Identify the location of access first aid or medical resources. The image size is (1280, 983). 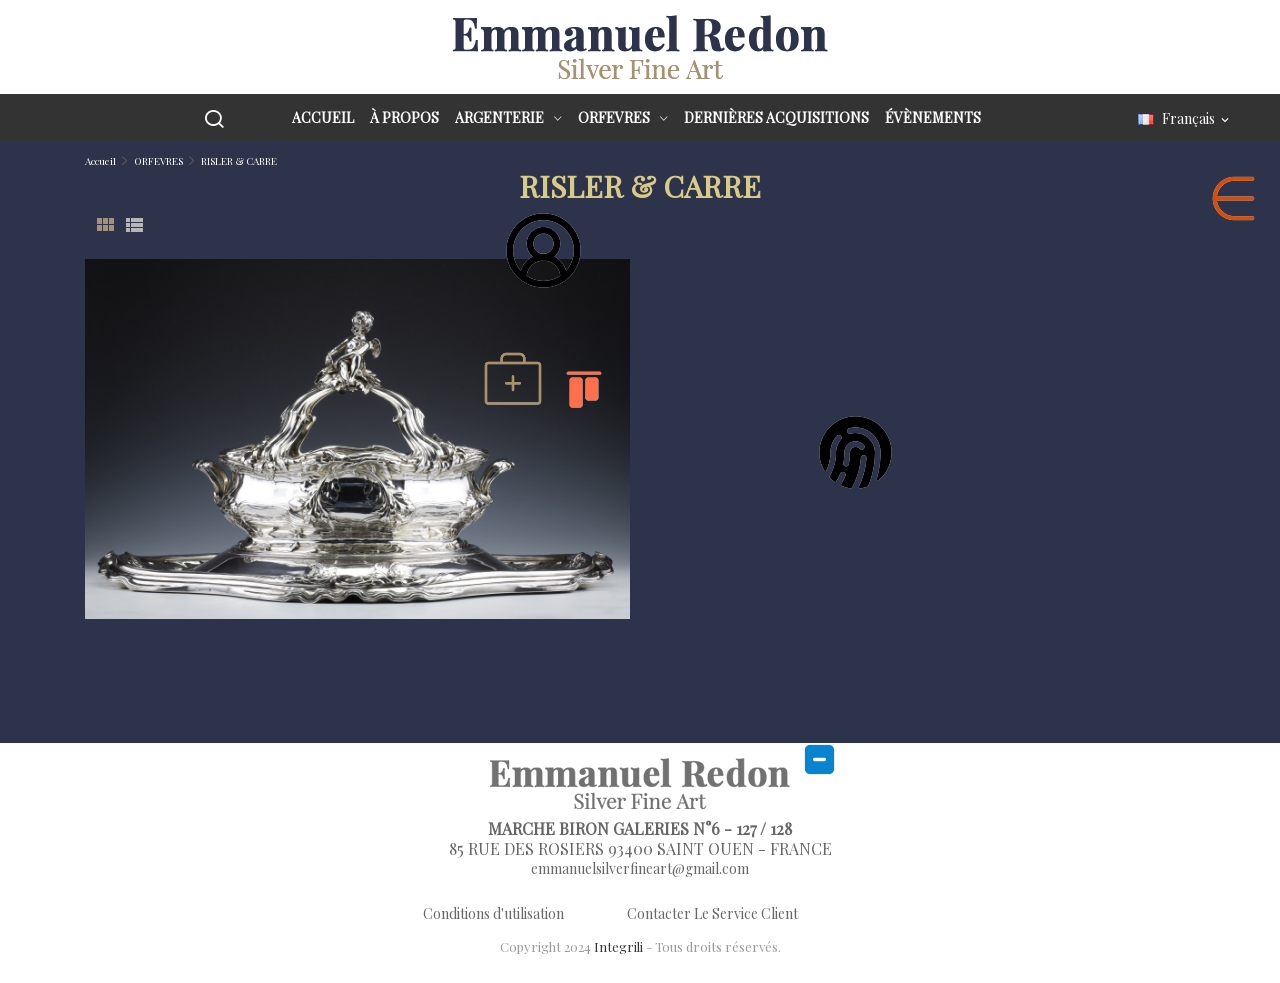
(513, 381).